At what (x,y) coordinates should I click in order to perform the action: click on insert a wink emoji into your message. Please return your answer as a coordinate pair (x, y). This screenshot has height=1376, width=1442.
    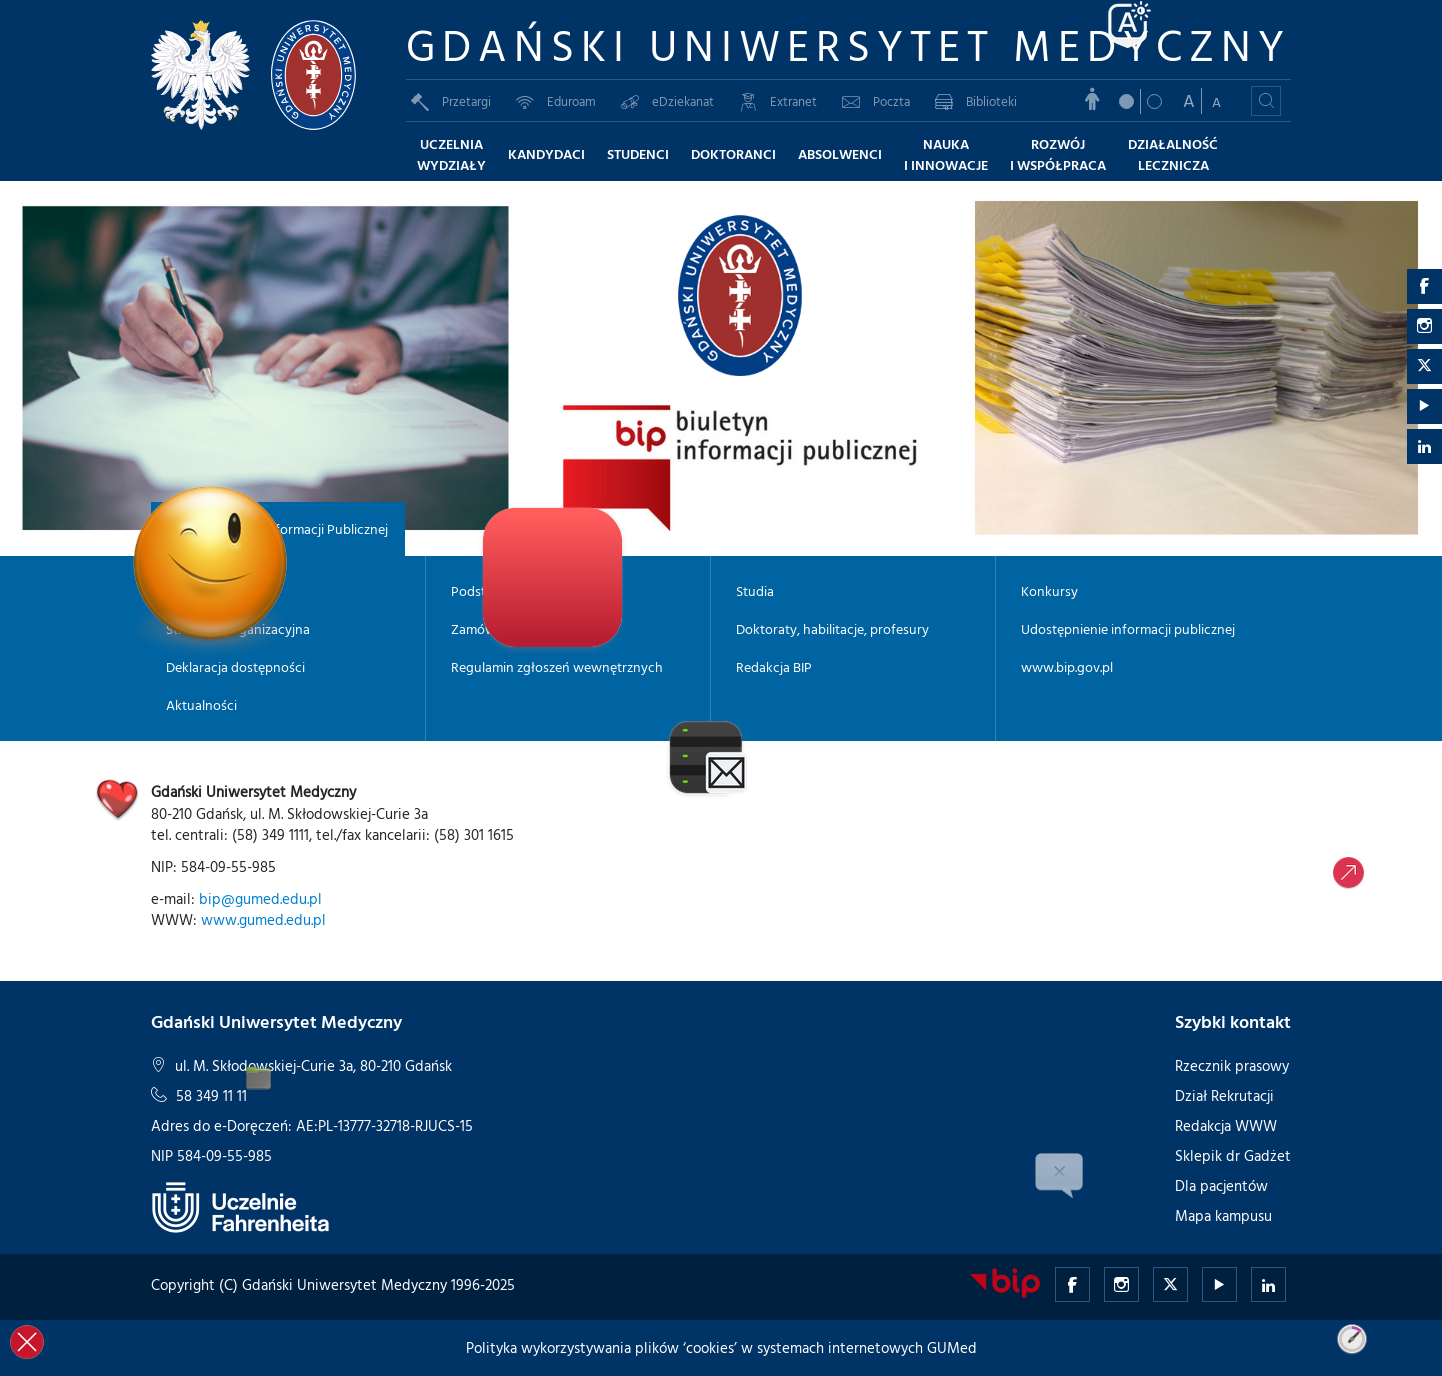
    Looking at the image, I should click on (211, 570).